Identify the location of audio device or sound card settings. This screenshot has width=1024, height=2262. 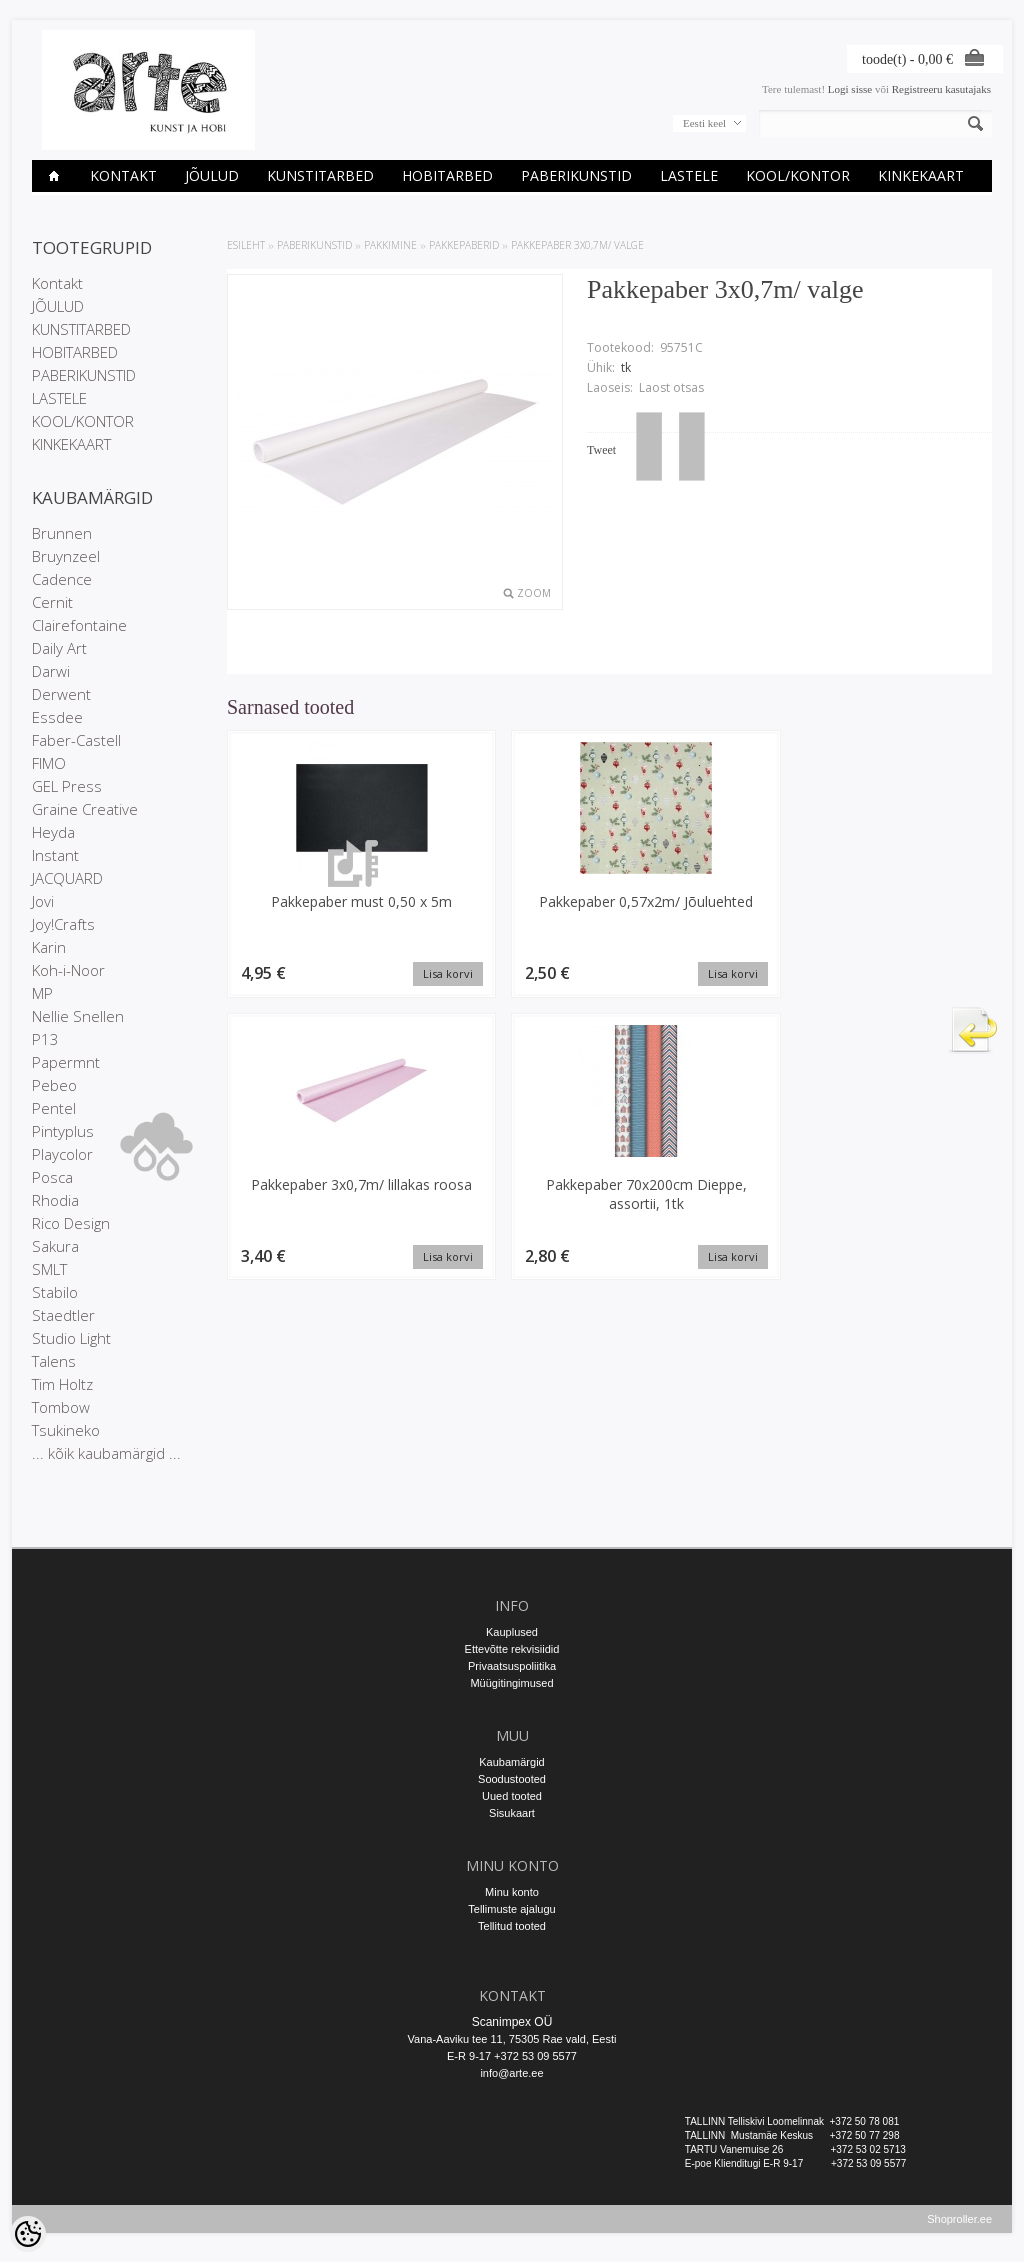
(353, 862).